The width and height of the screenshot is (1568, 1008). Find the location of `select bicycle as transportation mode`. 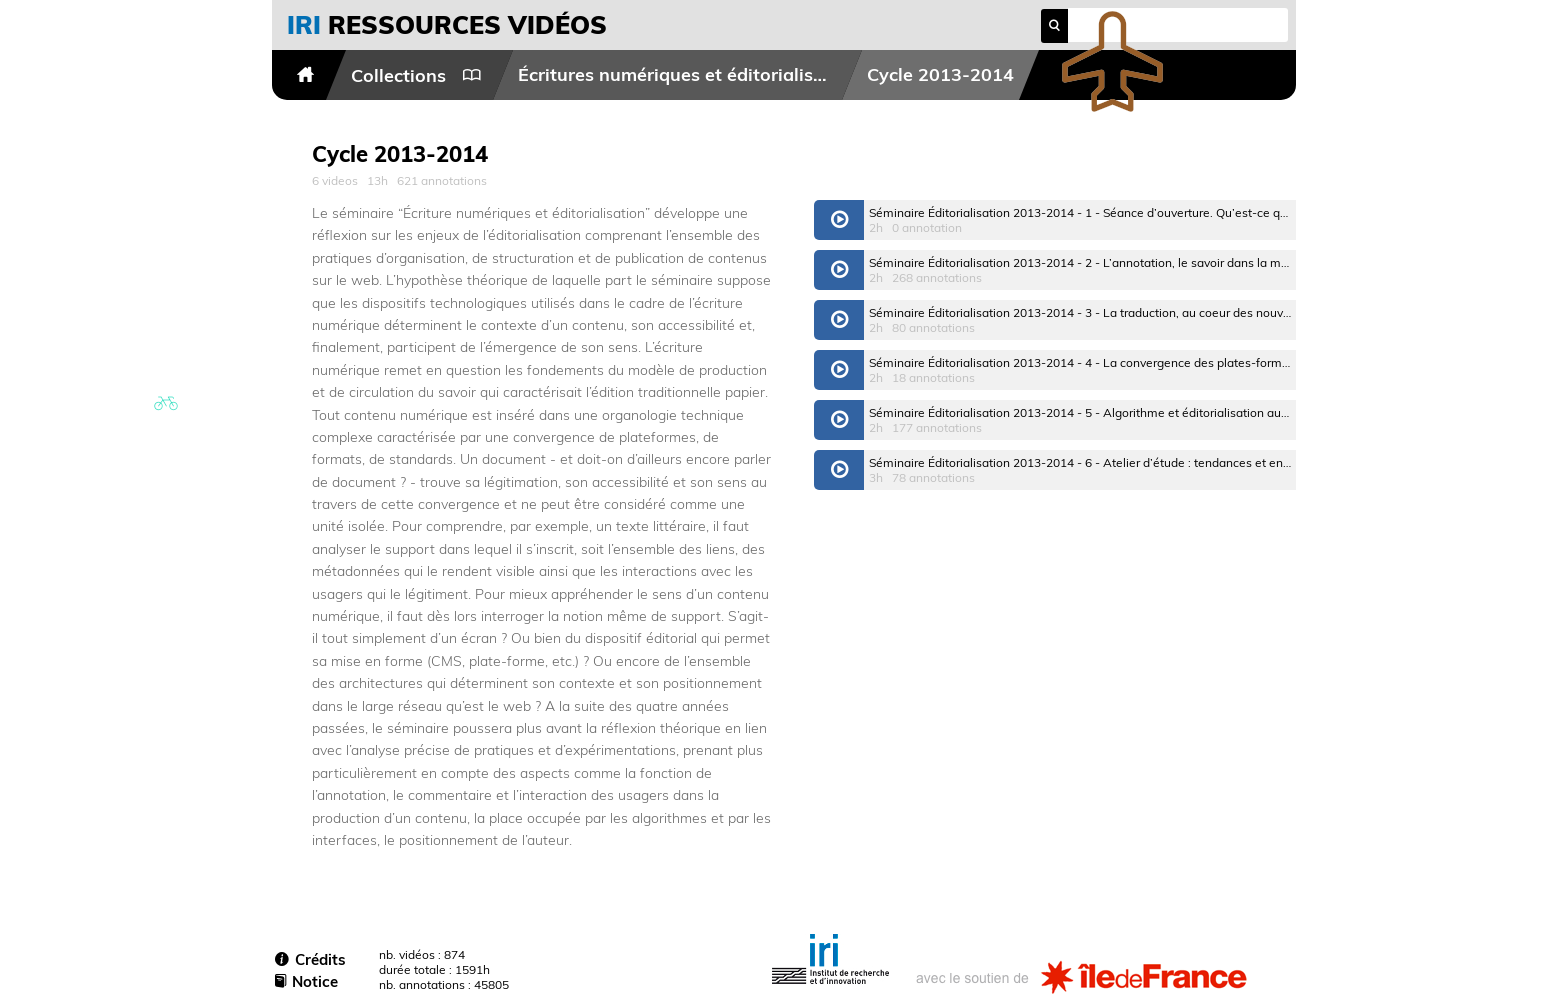

select bicycle as transportation mode is located at coordinates (166, 403).